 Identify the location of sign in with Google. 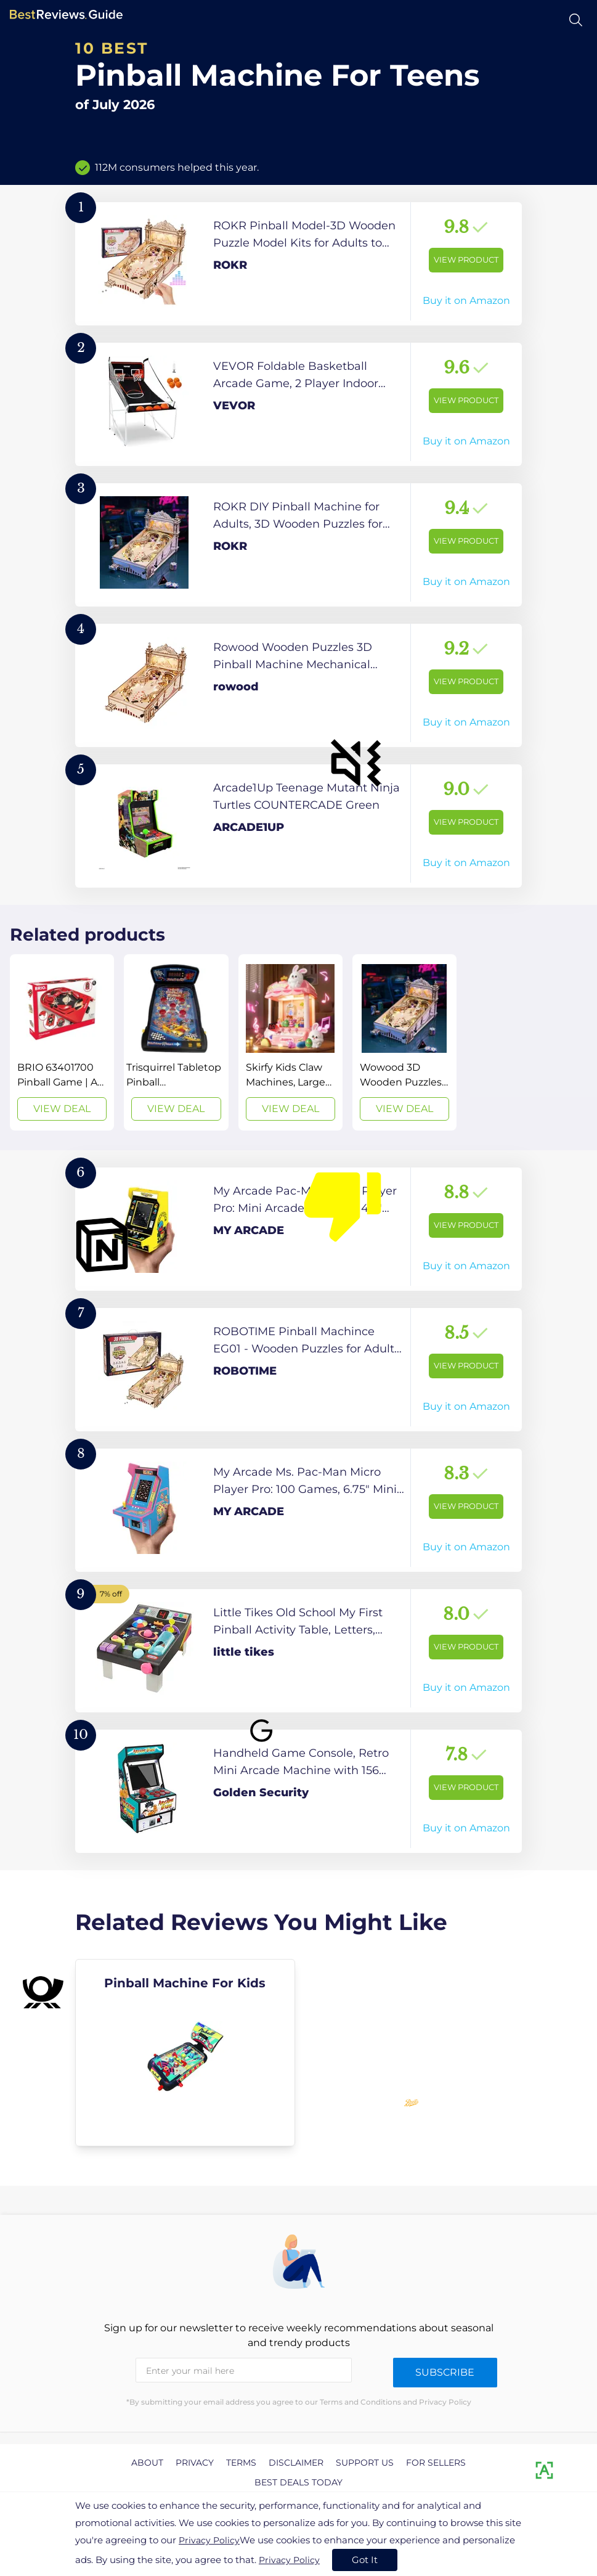
(261, 1730).